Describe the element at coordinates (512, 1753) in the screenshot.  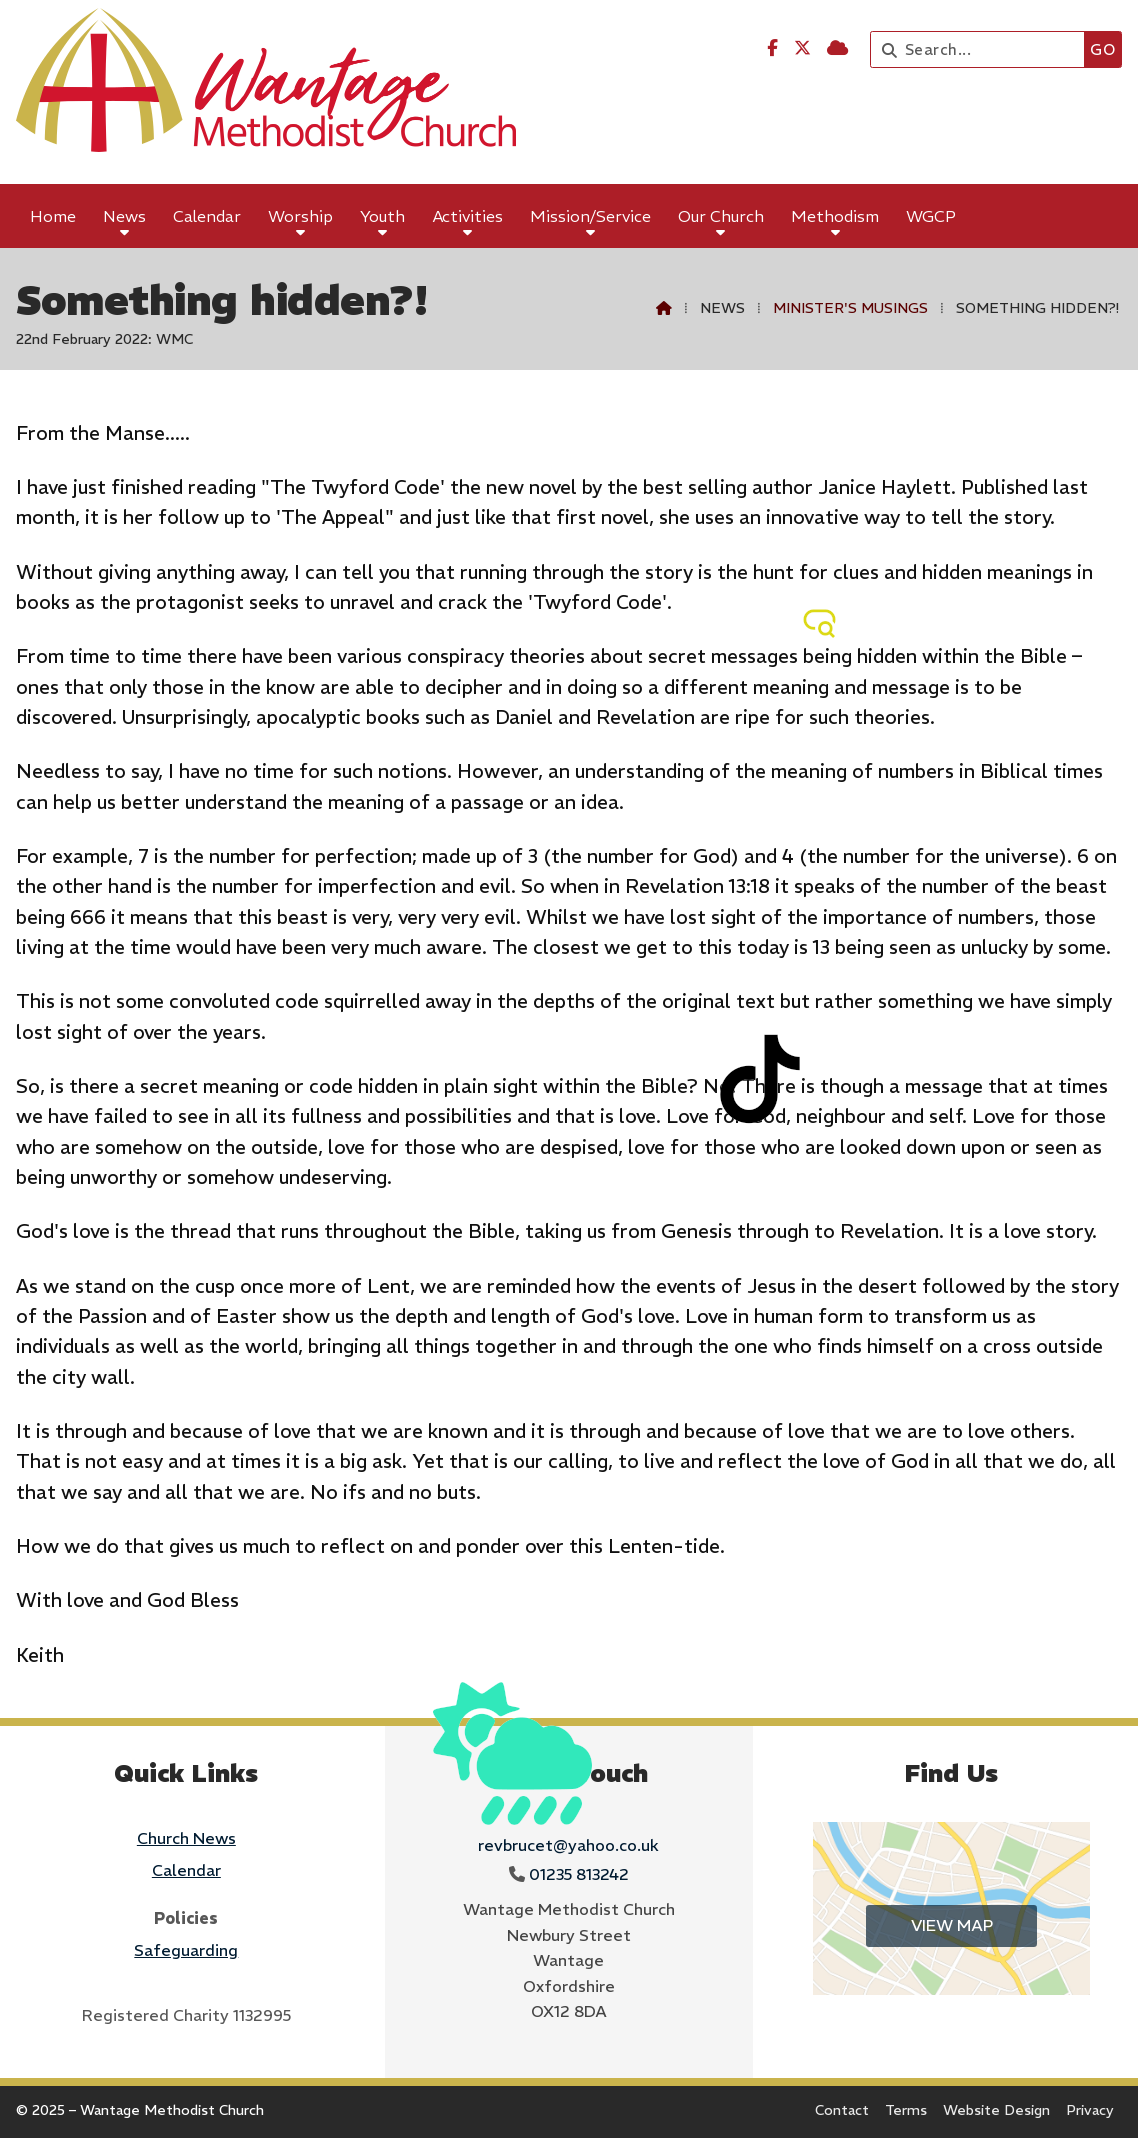
I see `rainyun brand logo` at that location.